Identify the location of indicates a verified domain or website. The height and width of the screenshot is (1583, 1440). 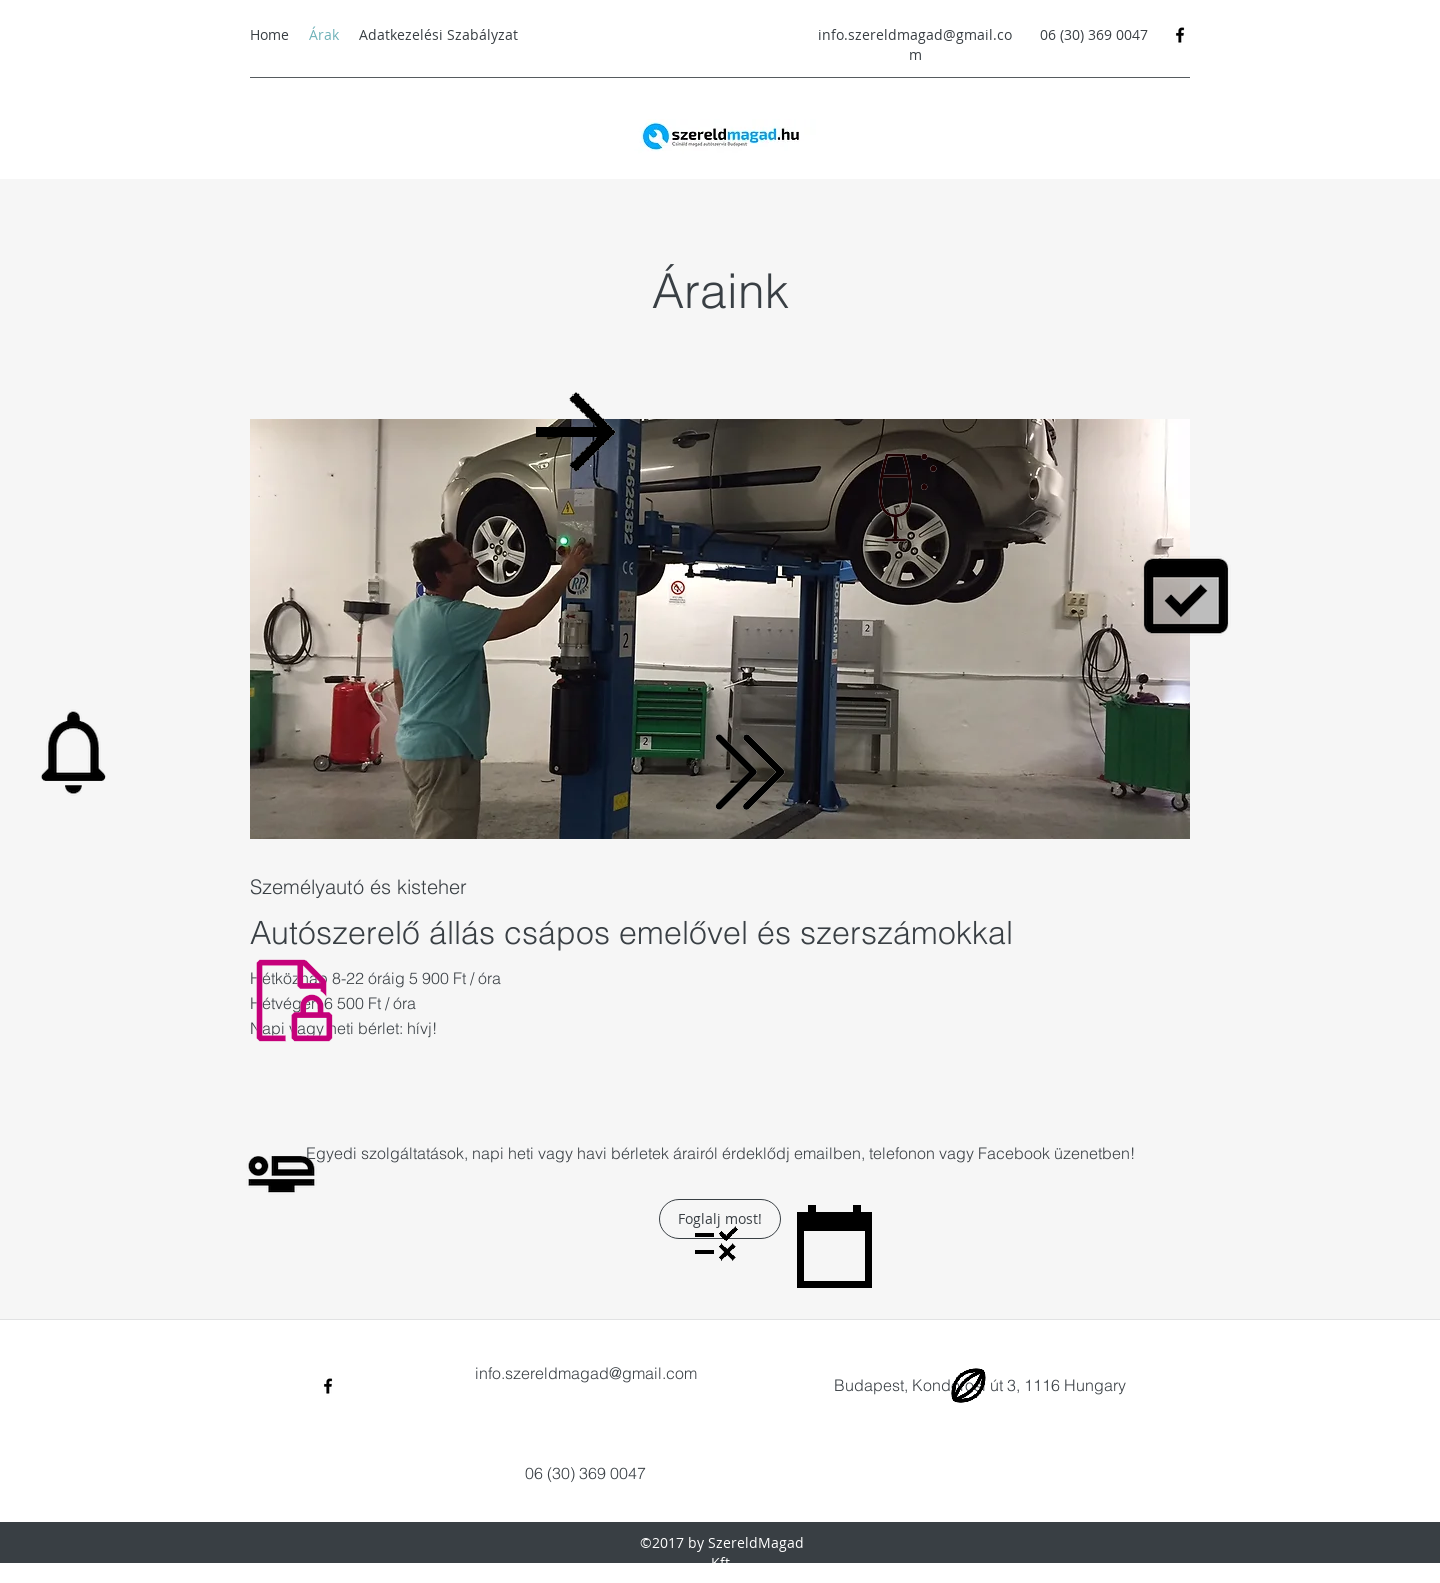
(1186, 596).